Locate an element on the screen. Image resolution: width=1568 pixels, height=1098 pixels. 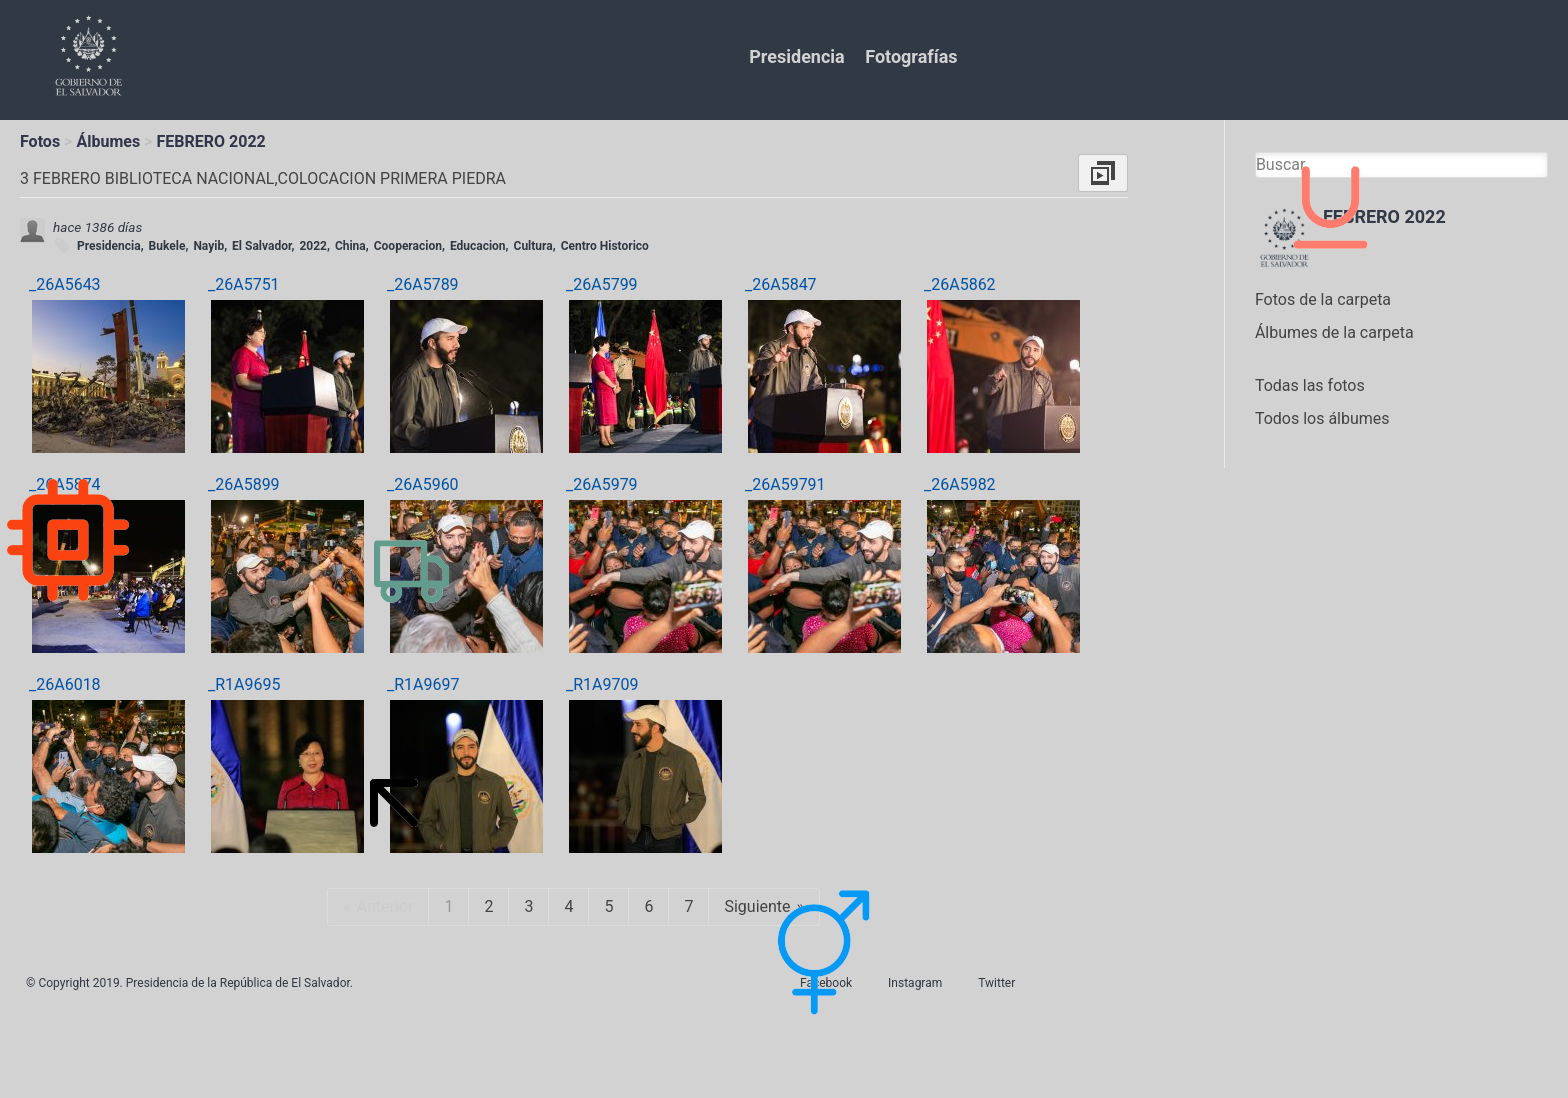
navigate back to previous screen is located at coordinates (394, 803).